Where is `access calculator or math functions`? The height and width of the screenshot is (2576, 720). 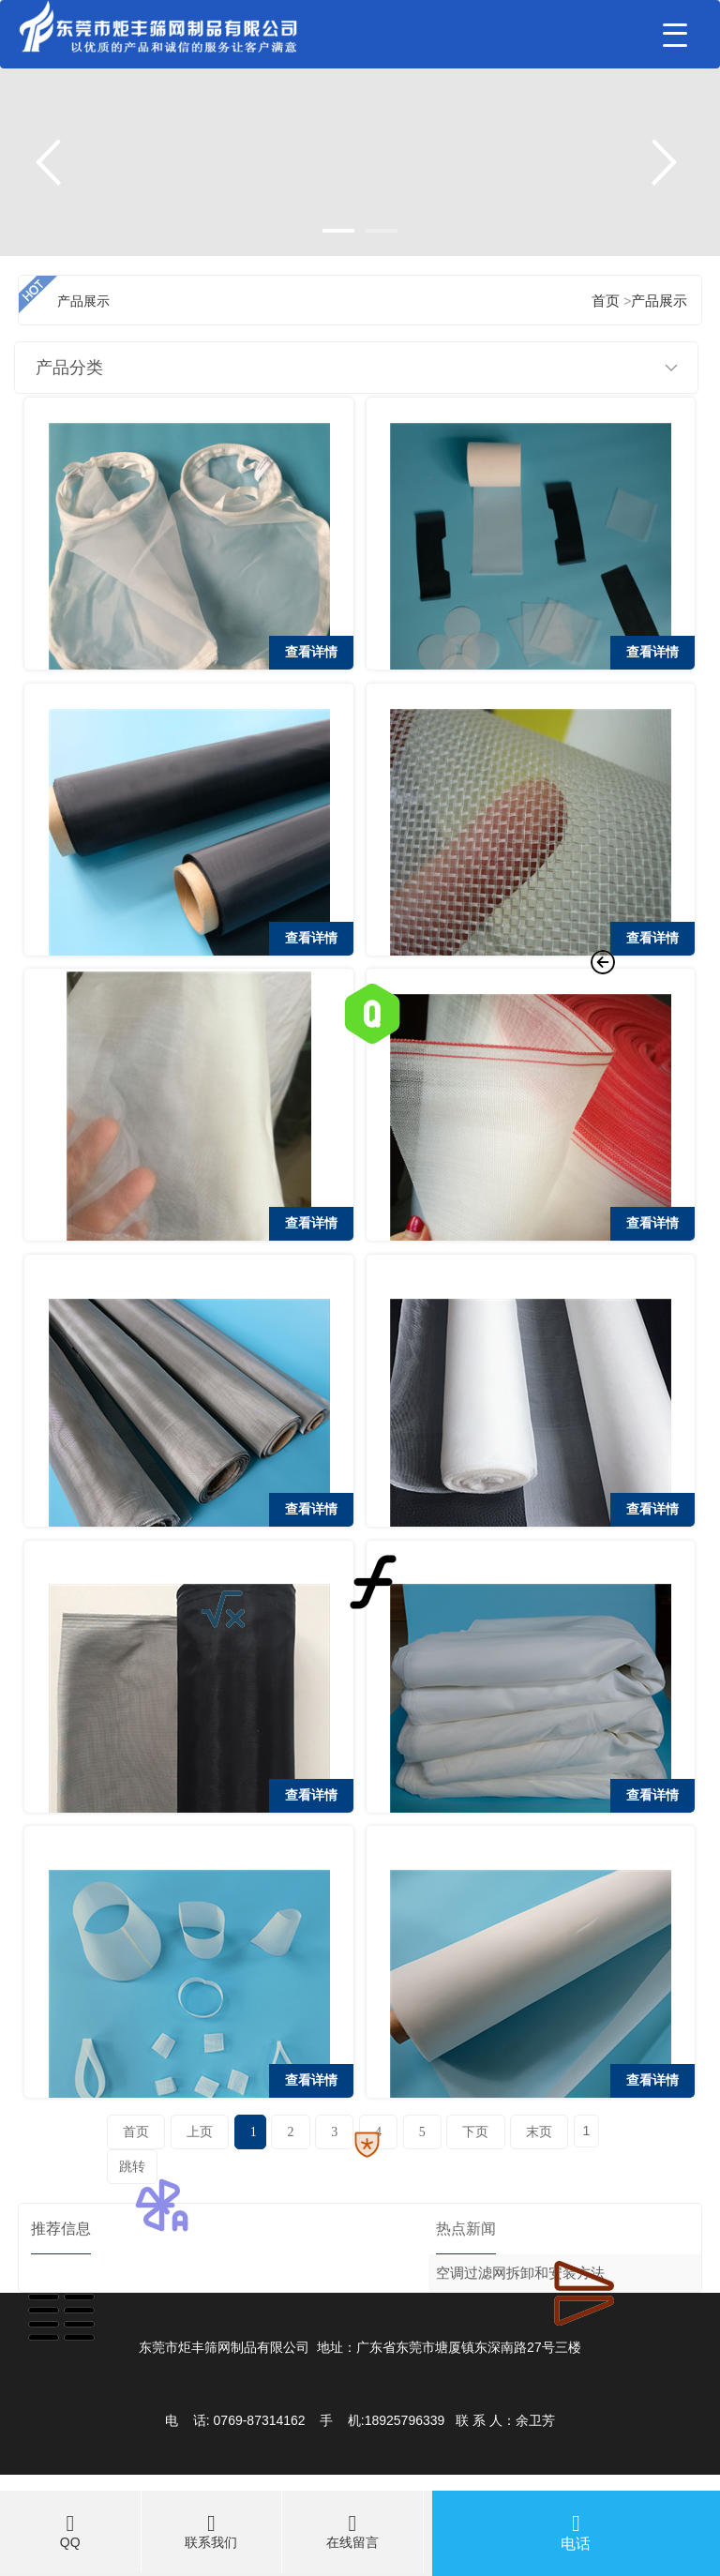 access calculator or math functions is located at coordinates (224, 1609).